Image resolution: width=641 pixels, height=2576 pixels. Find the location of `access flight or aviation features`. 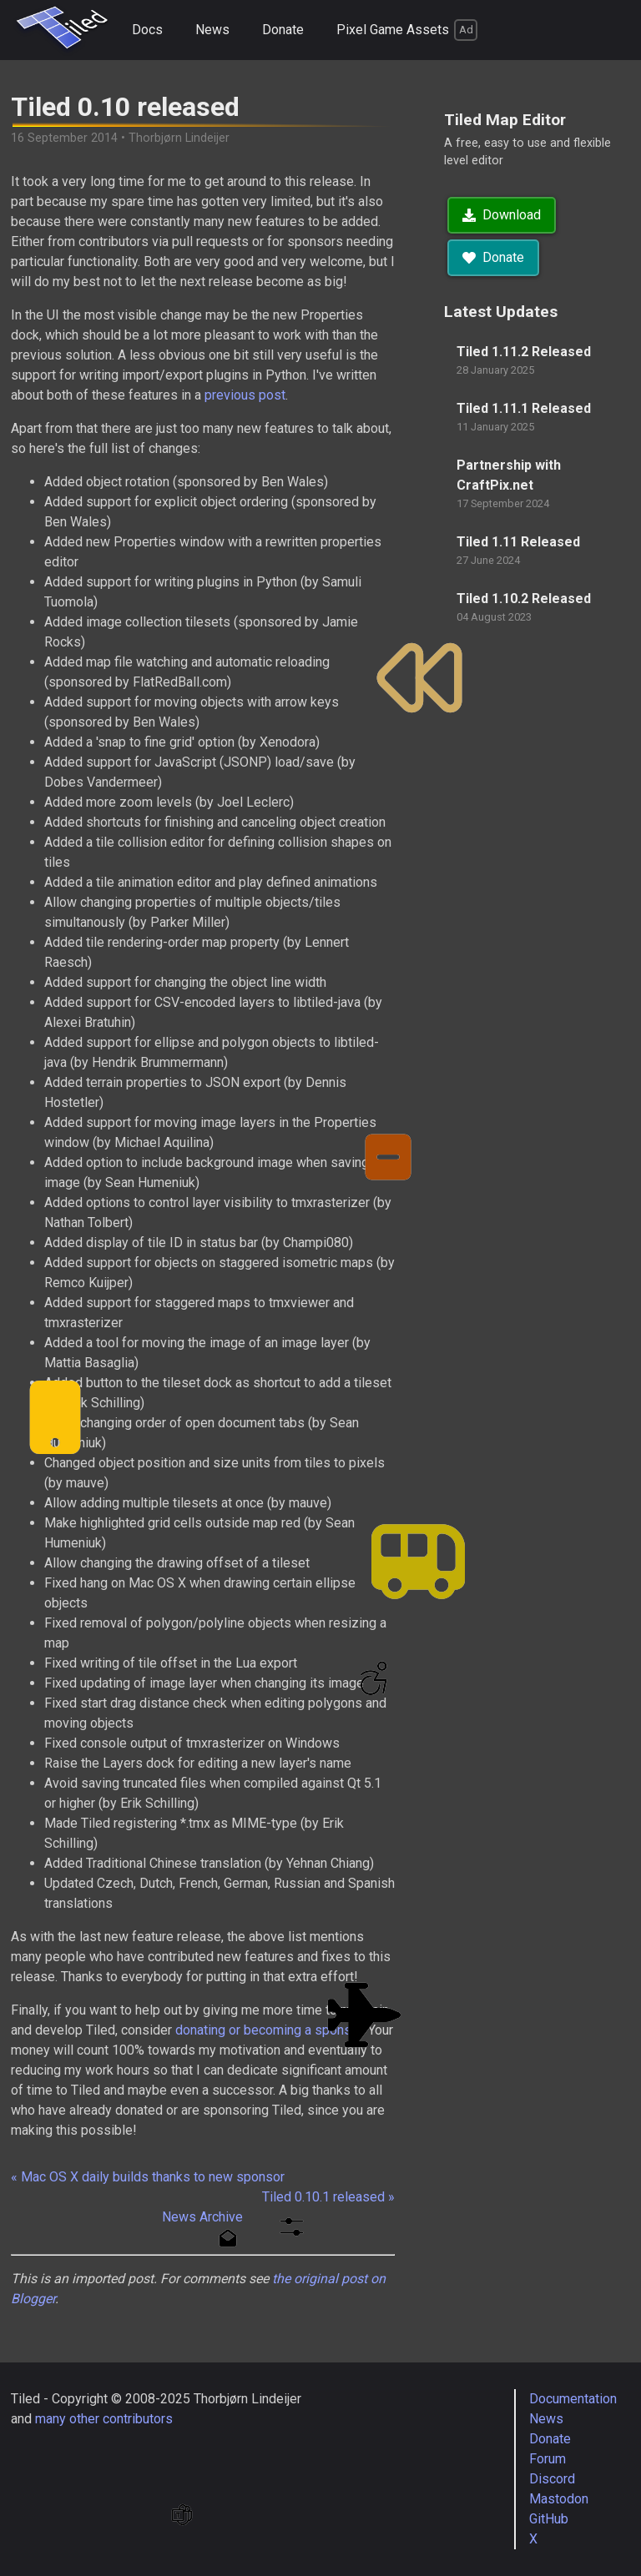

access flight or aviation features is located at coordinates (364, 2015).